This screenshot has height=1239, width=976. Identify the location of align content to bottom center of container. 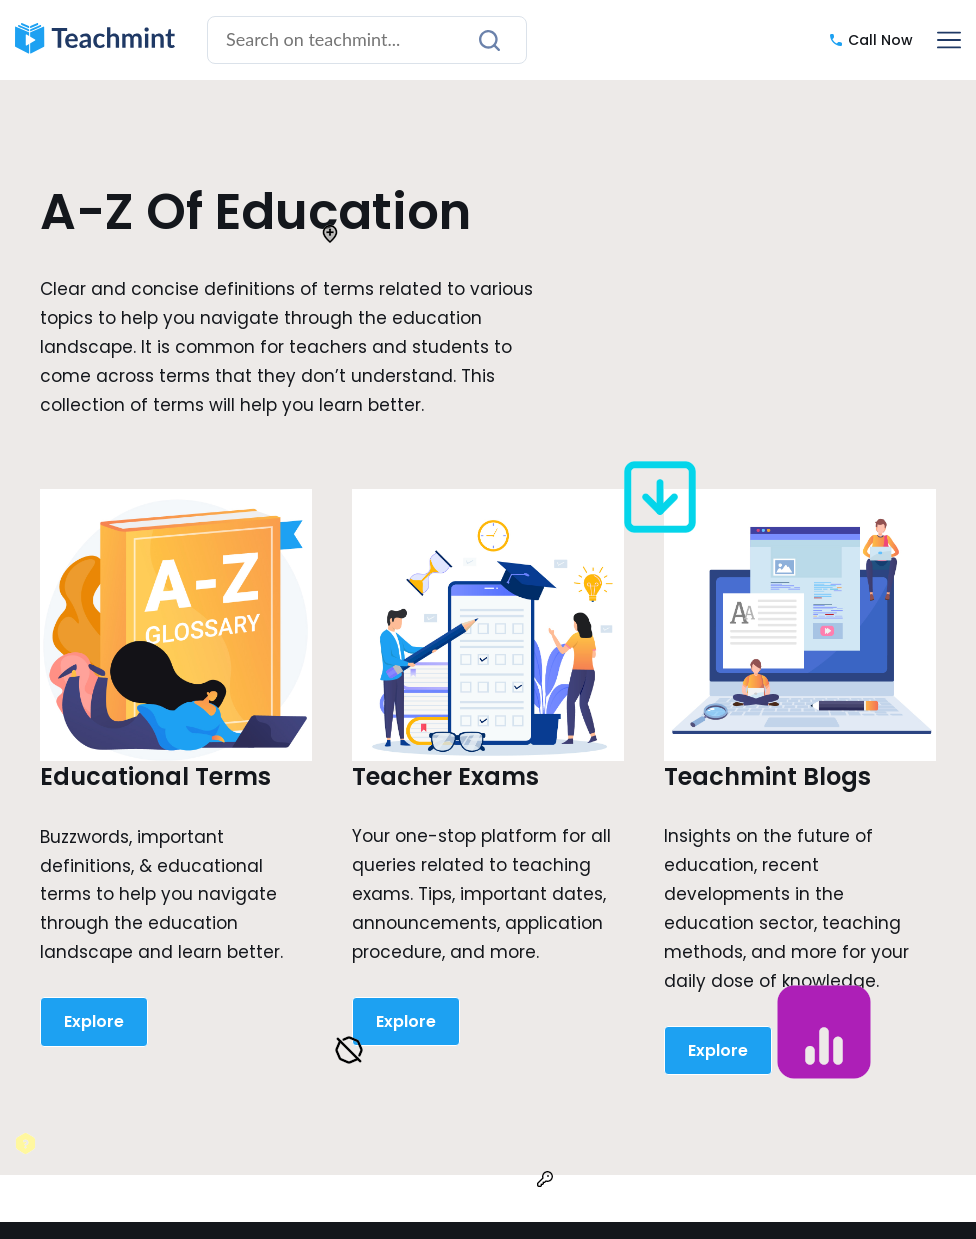
(824, 1032).